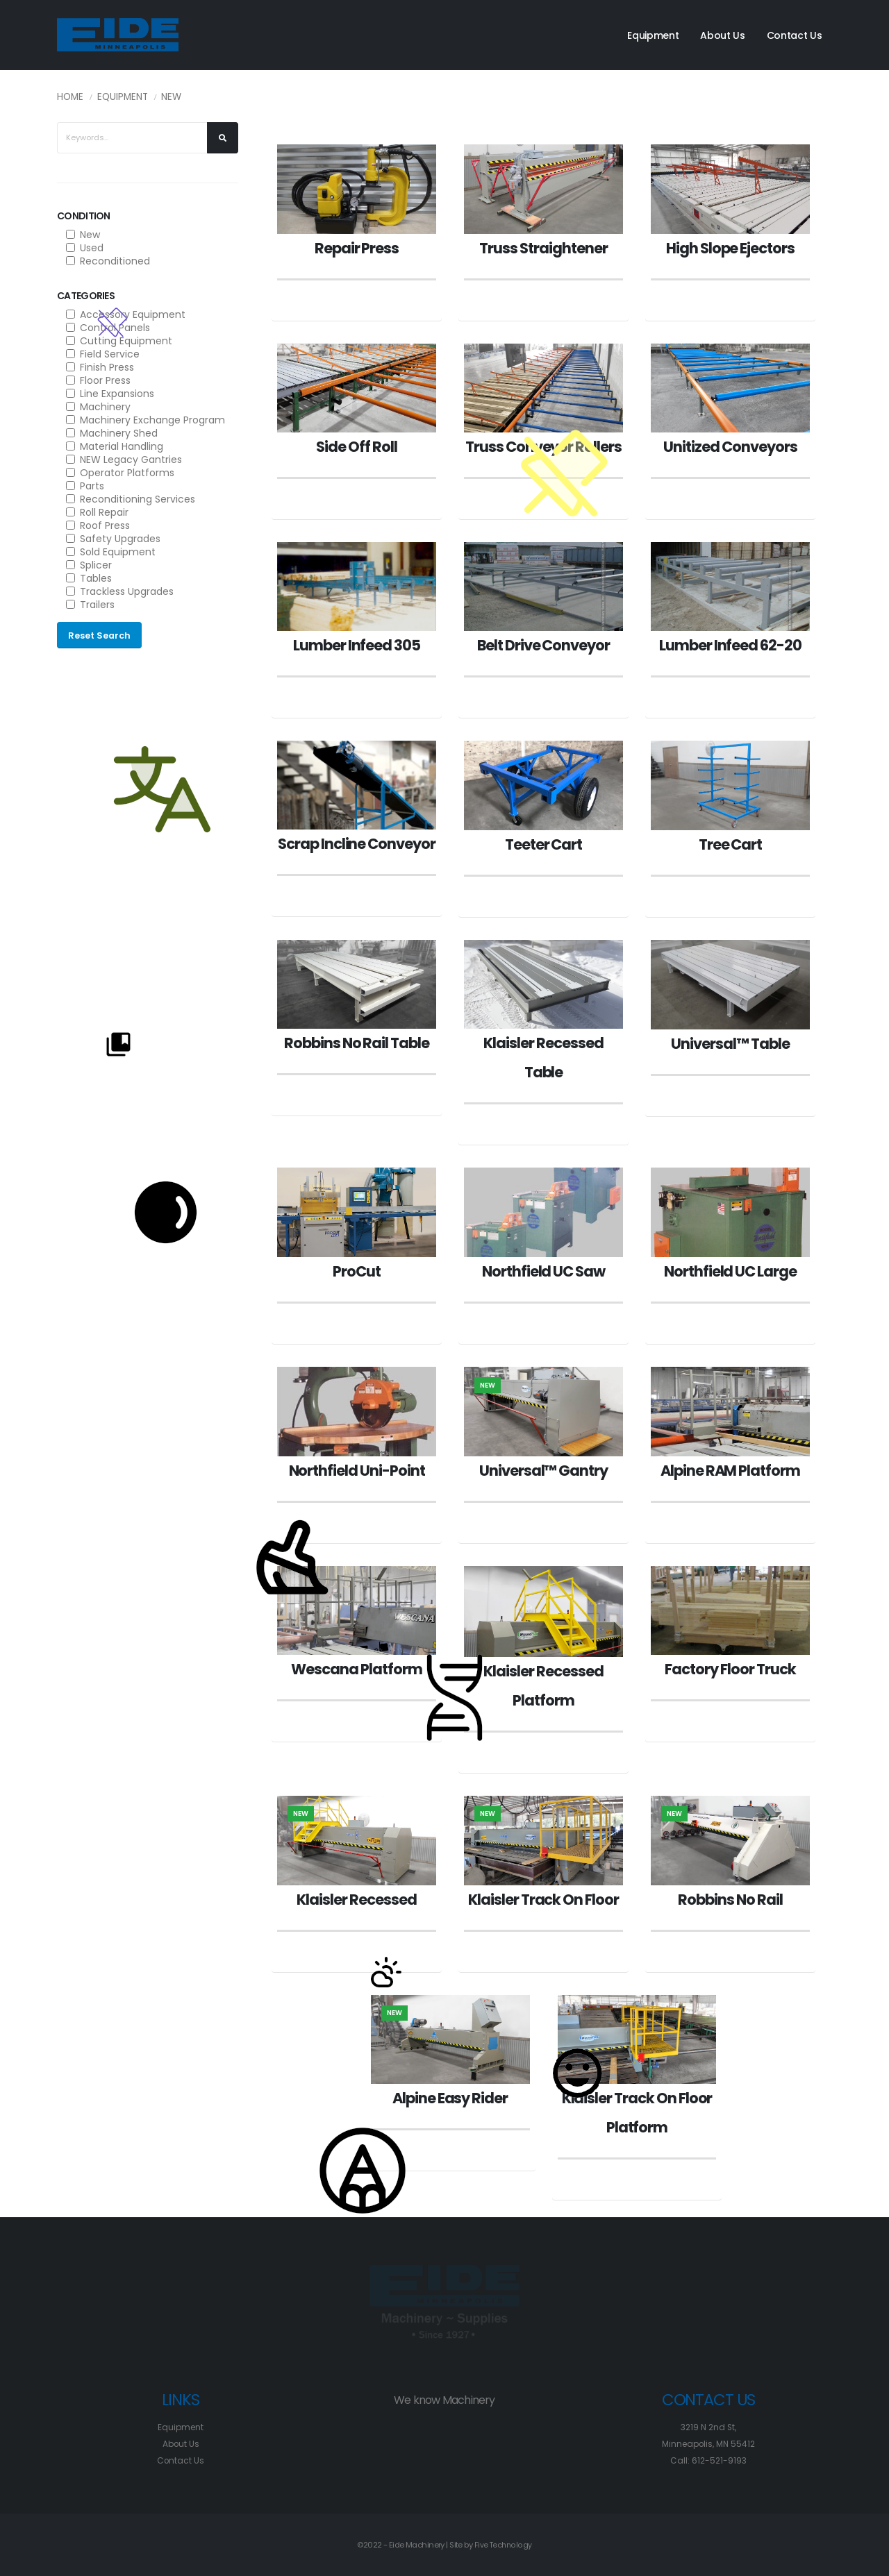 Image resolution: width=889 pixels, height=2576 pixels. I want to click on apply inner shadow effect to the right side, so click(165, 1212).